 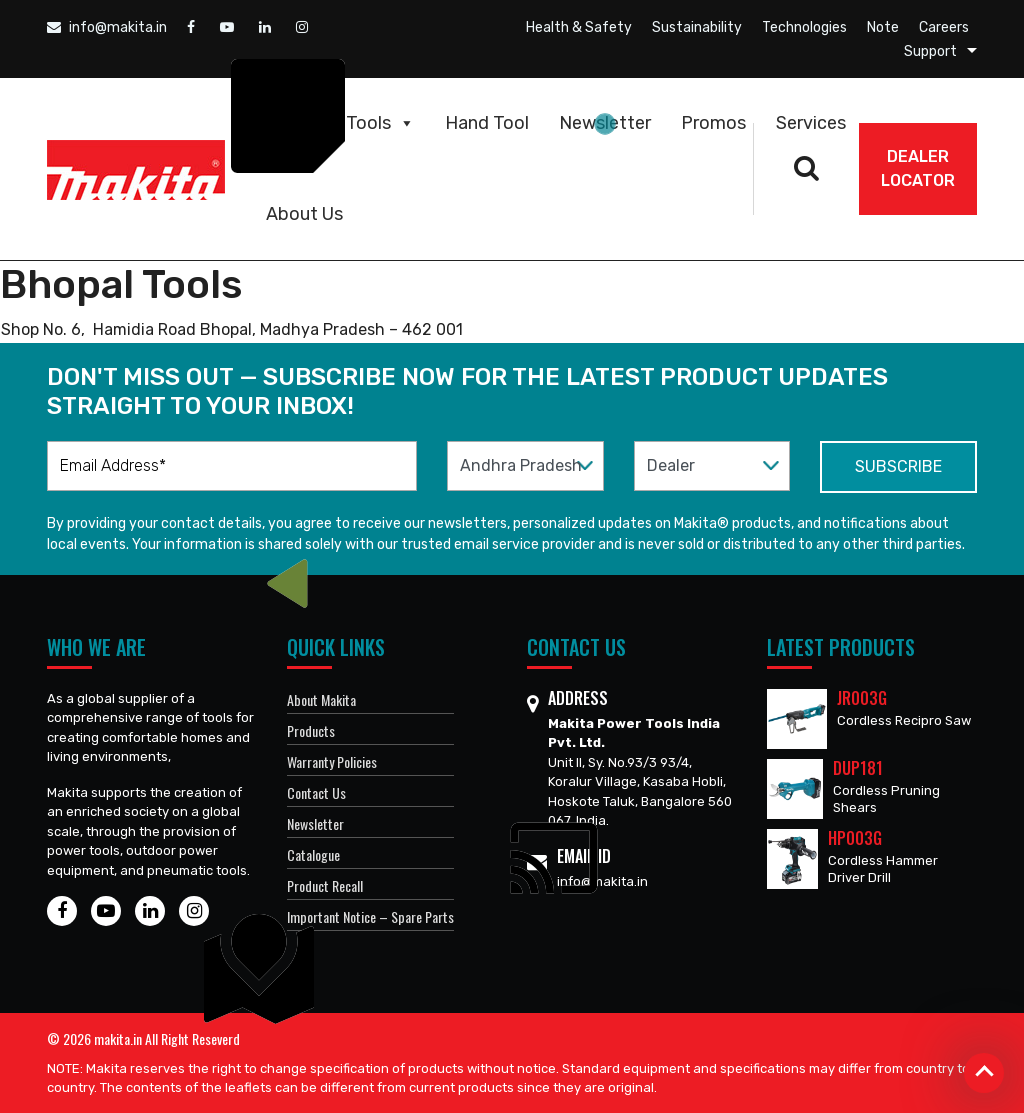 I want to click on view map with pinned location, so click(x=259, y=969).